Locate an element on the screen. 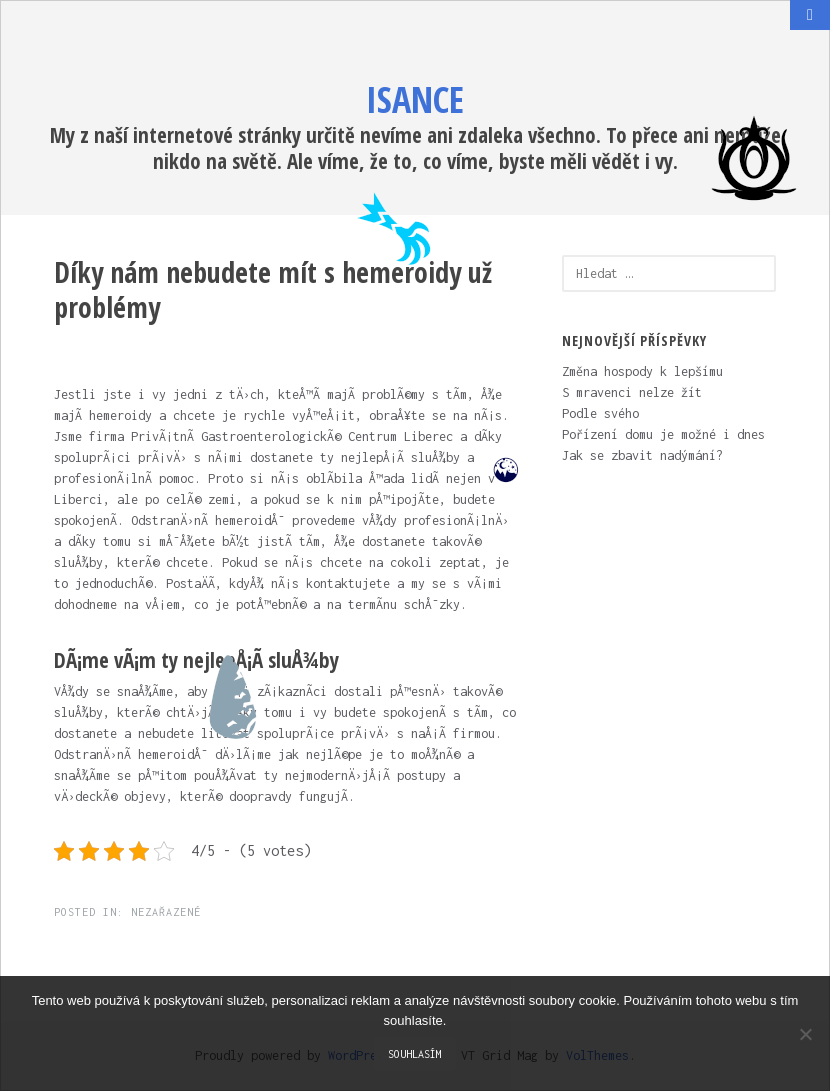 The height and width of the screenshot is (1091, 830). view stone monument or landmark is located at coordinates (233, 697).